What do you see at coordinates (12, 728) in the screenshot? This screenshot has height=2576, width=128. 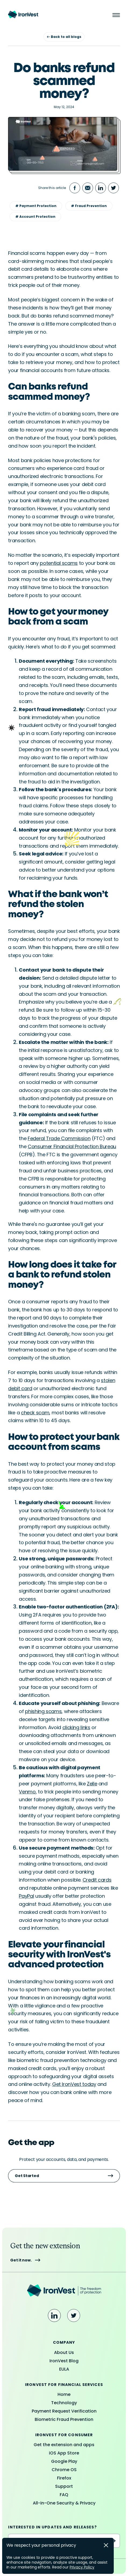 I see `view or set sun-based time settings` at bounding box center [12, 728].